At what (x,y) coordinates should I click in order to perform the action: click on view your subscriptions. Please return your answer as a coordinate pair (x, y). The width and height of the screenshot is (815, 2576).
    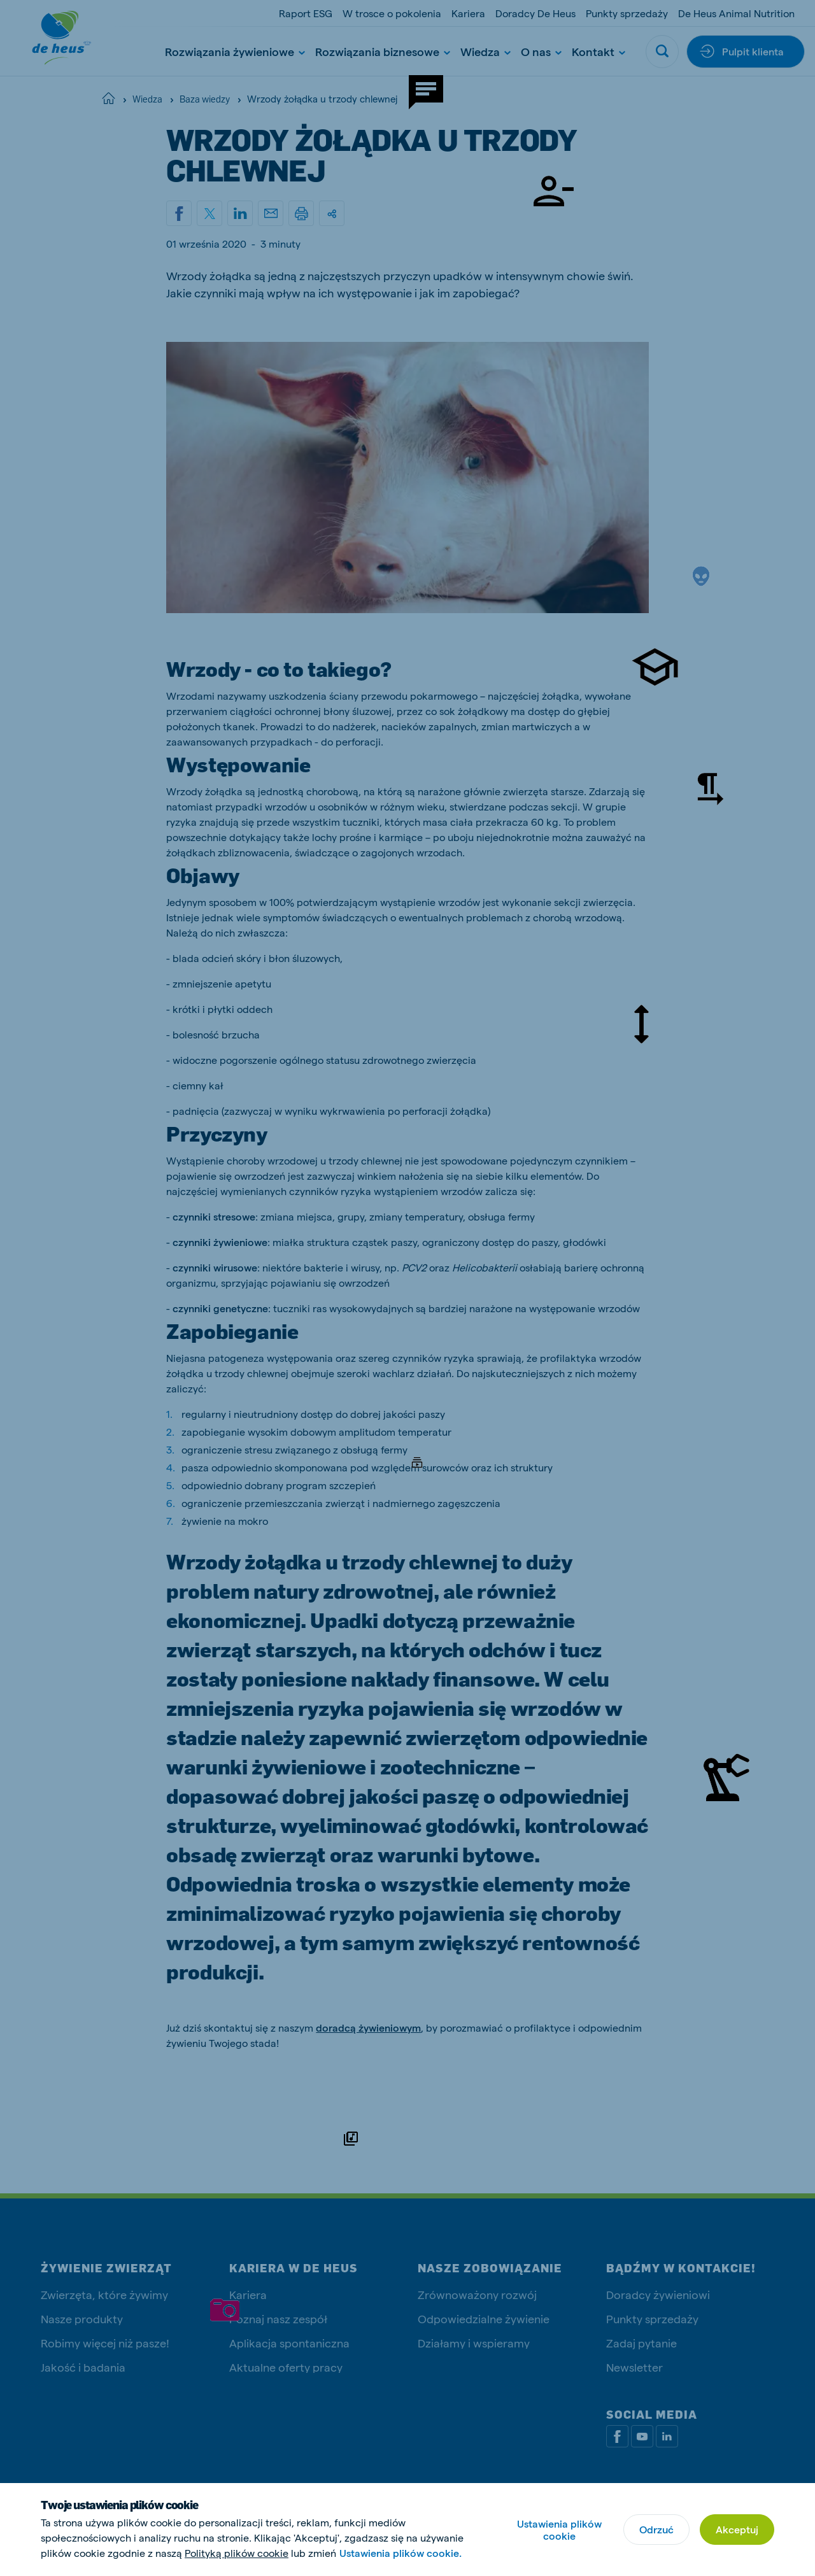
    Looking at the image, I should click on (417, 1462).